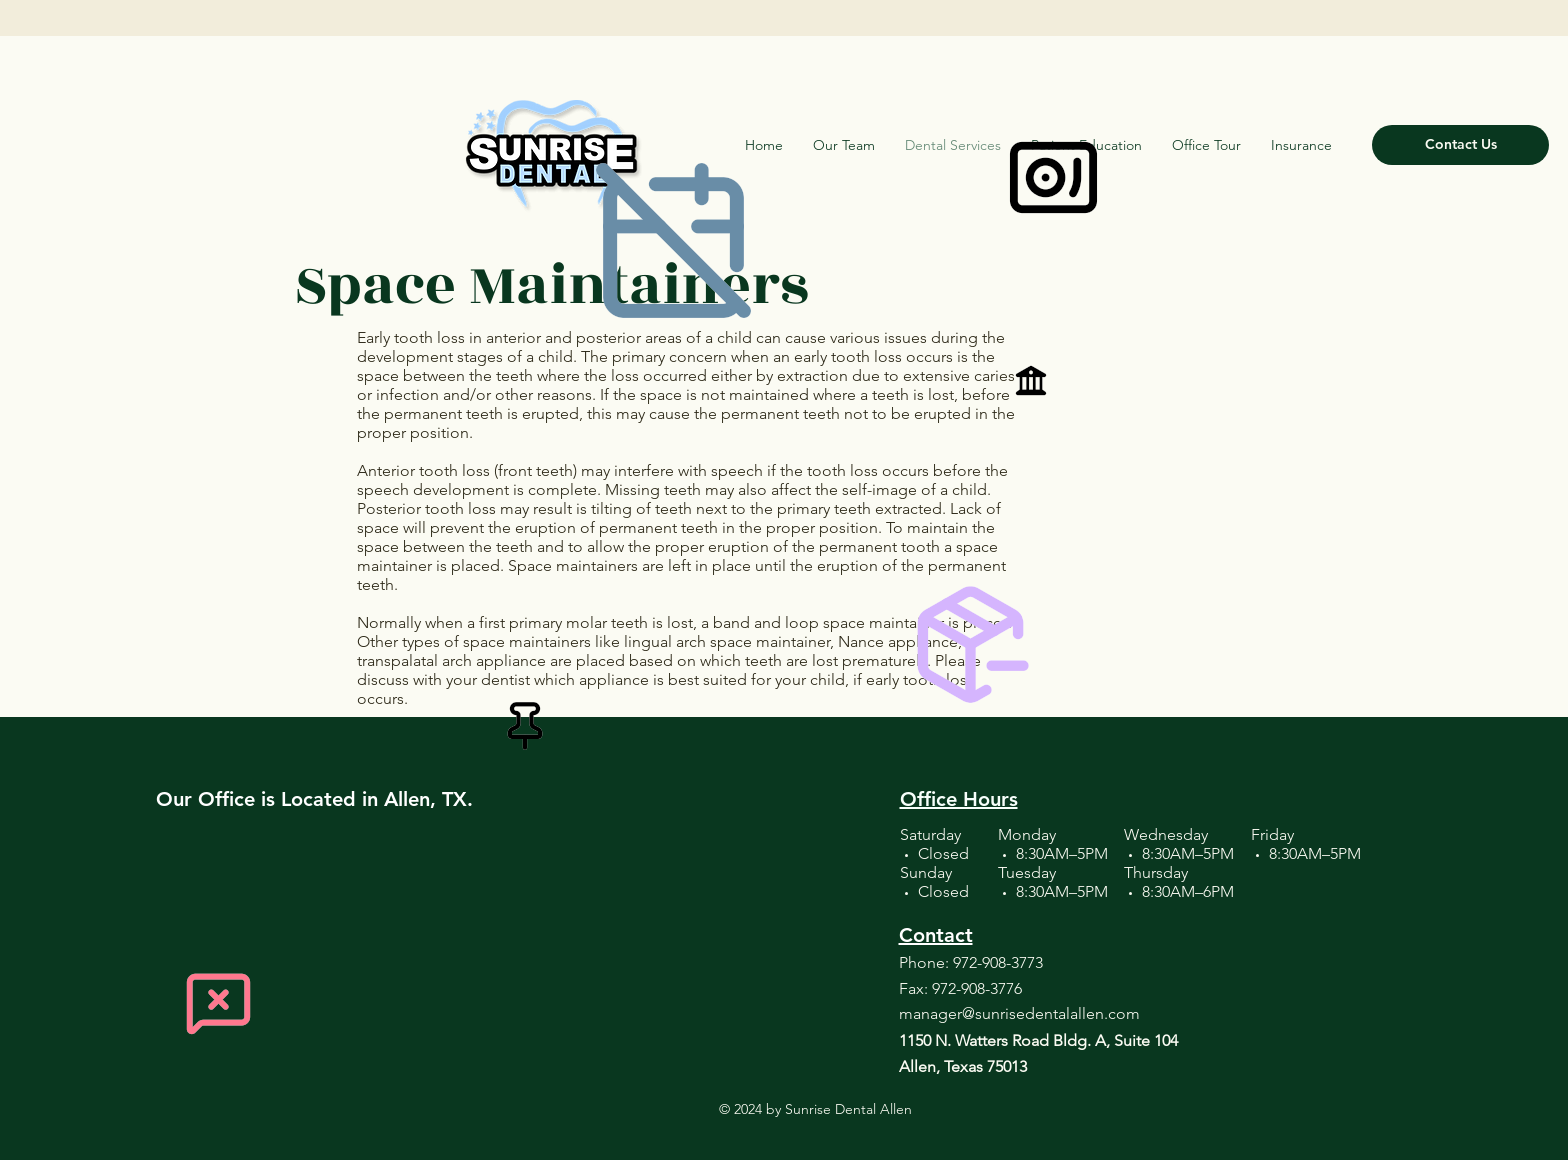 The height and width of the screenshot is (1160, 1568). Describe the element at coordinates (1031, 380) in the screenshot. I see `access banking or financial services` at that location.